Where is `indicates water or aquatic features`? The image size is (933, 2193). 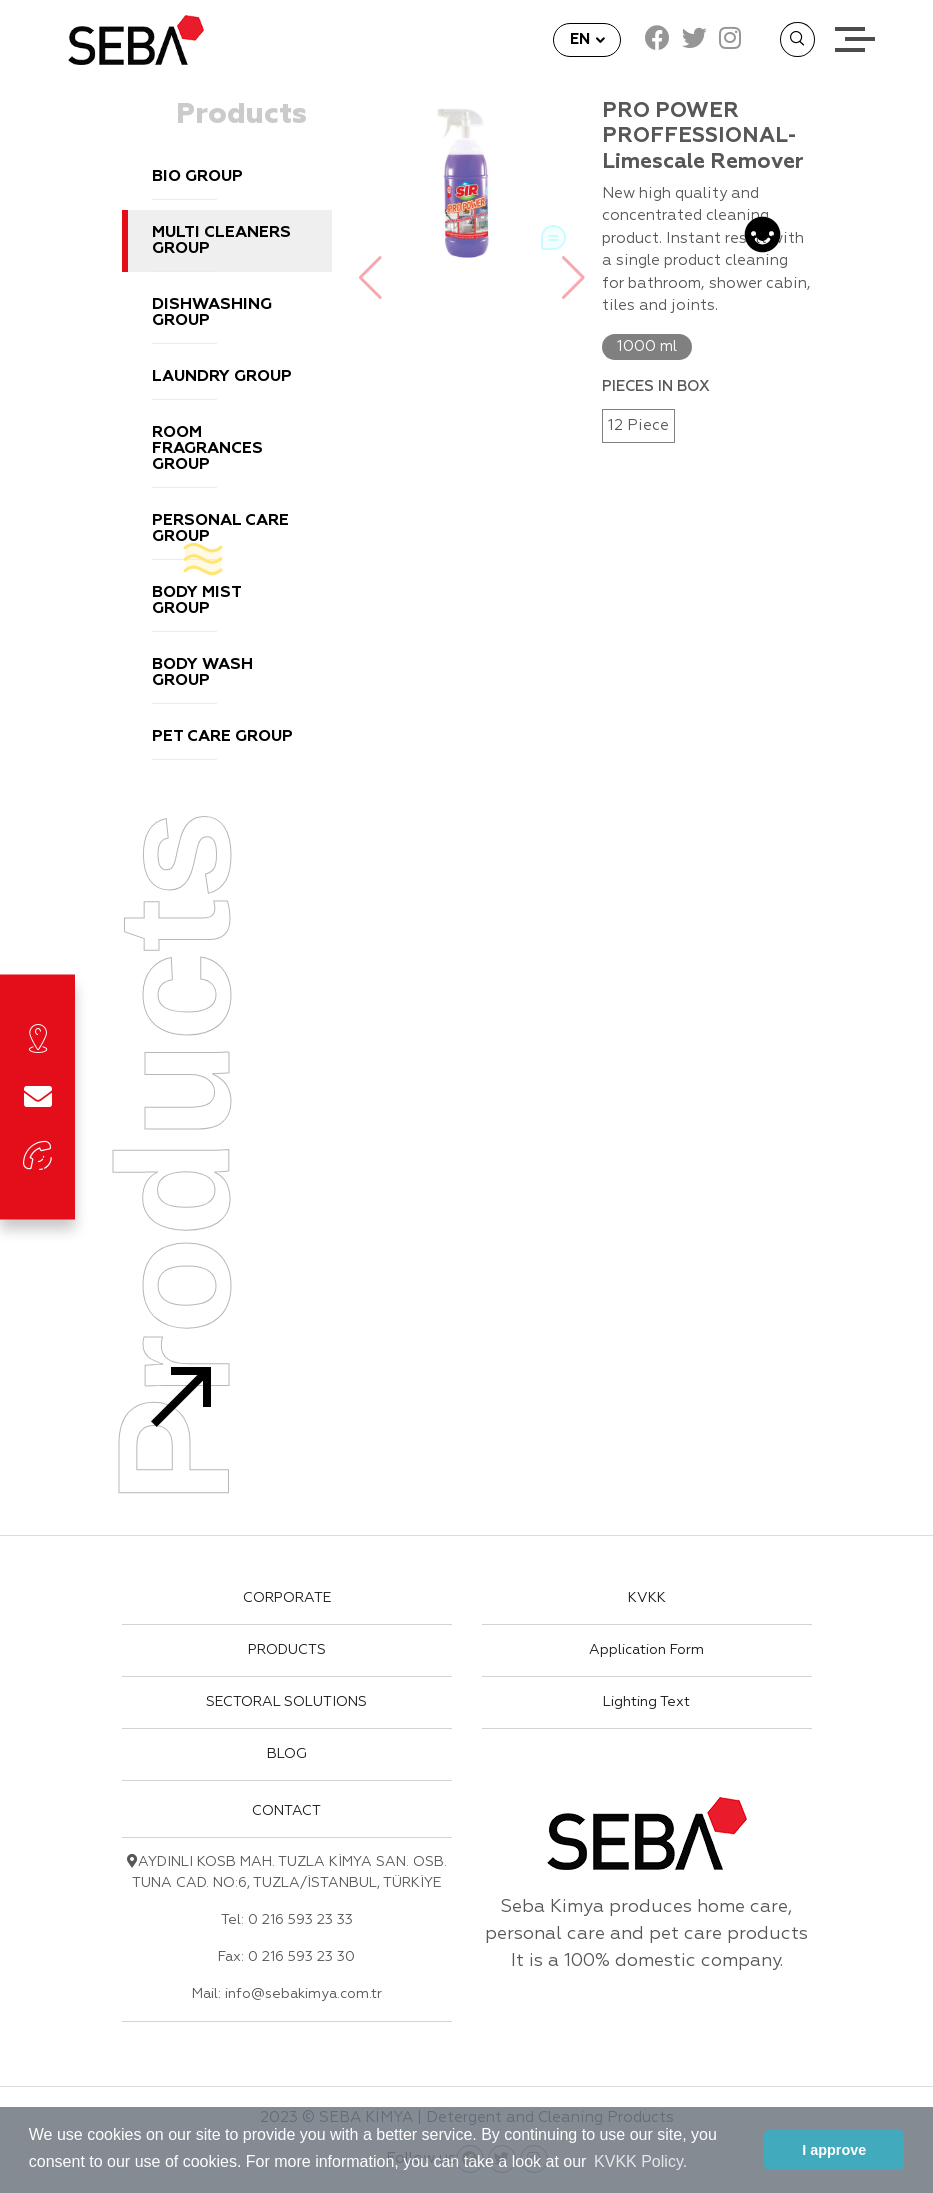
indicates water or aquatic features is located at coordinates (203, 559).